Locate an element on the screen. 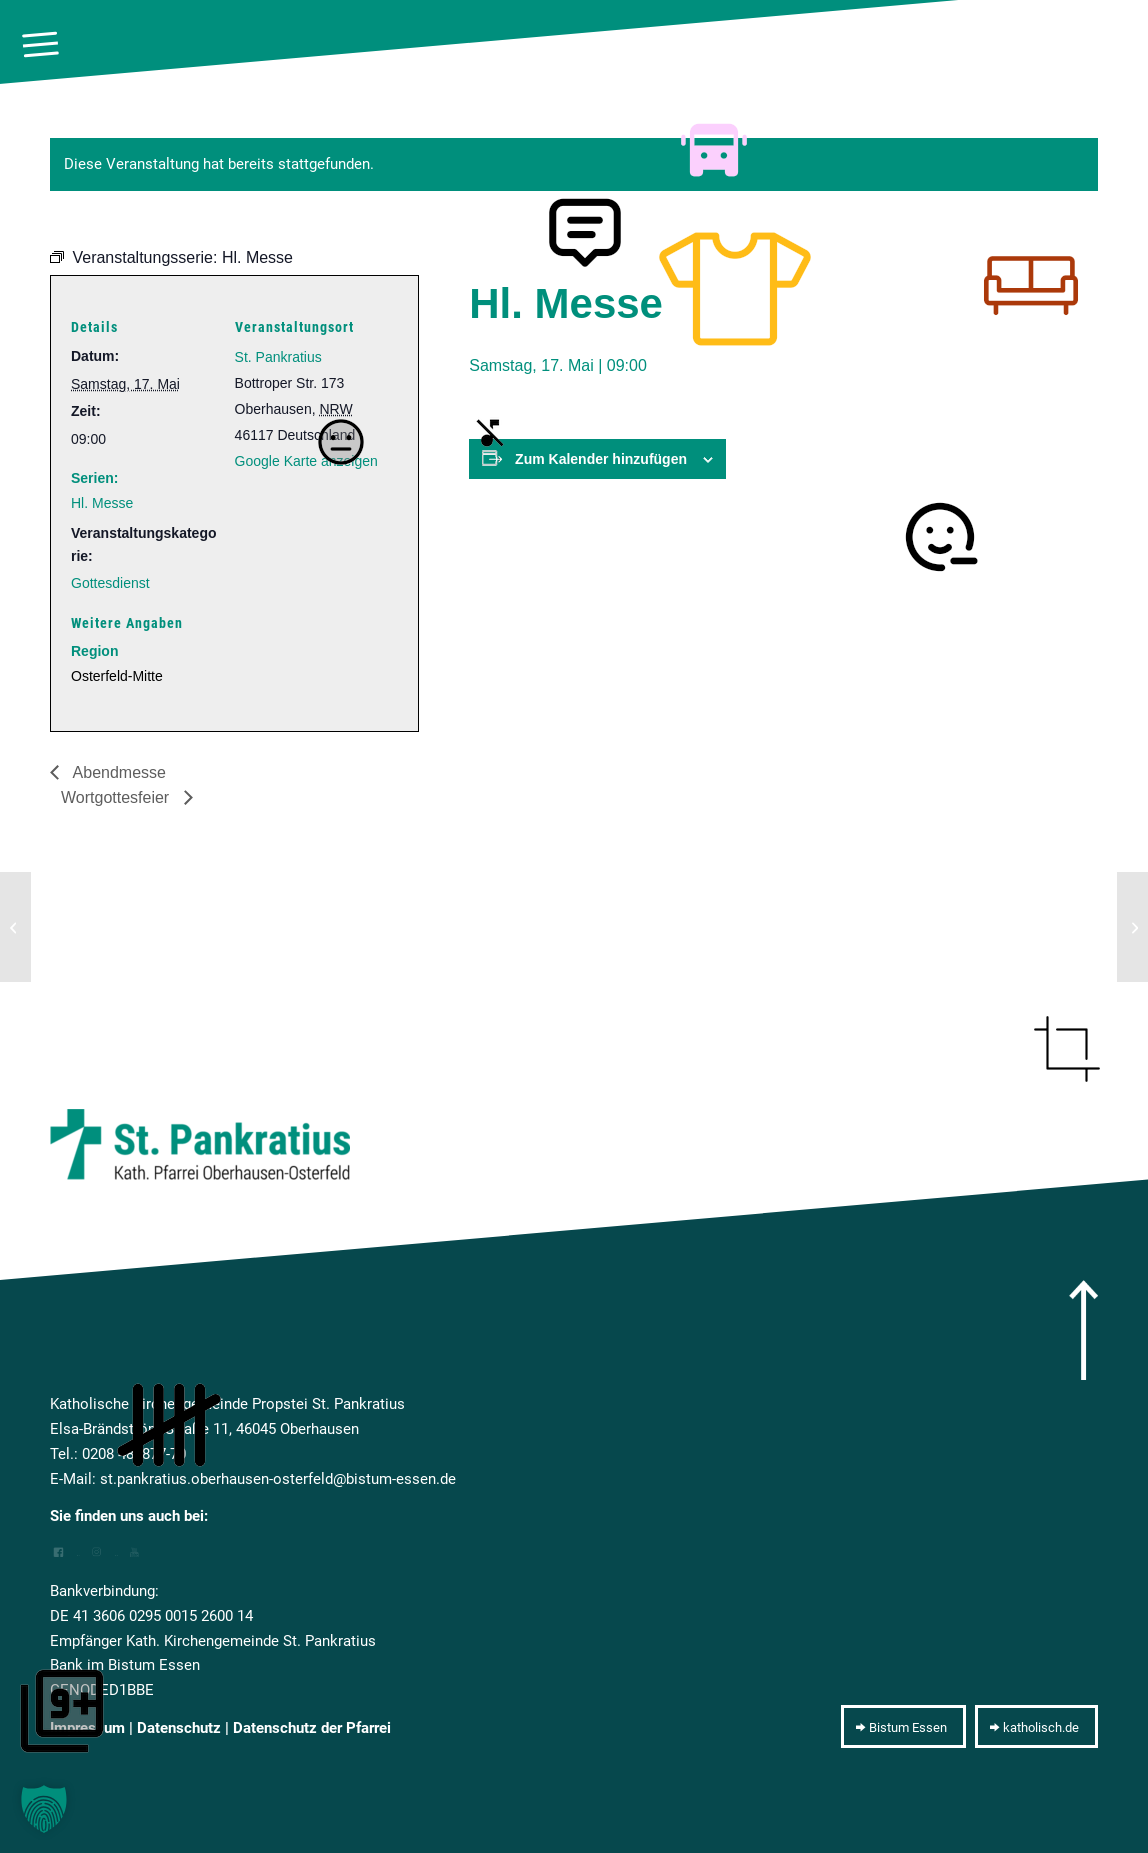 Image resolution: width=1148 pixels, height=1853 pixels. browse furniture or home decor items is located at coordinates (1031, 284).